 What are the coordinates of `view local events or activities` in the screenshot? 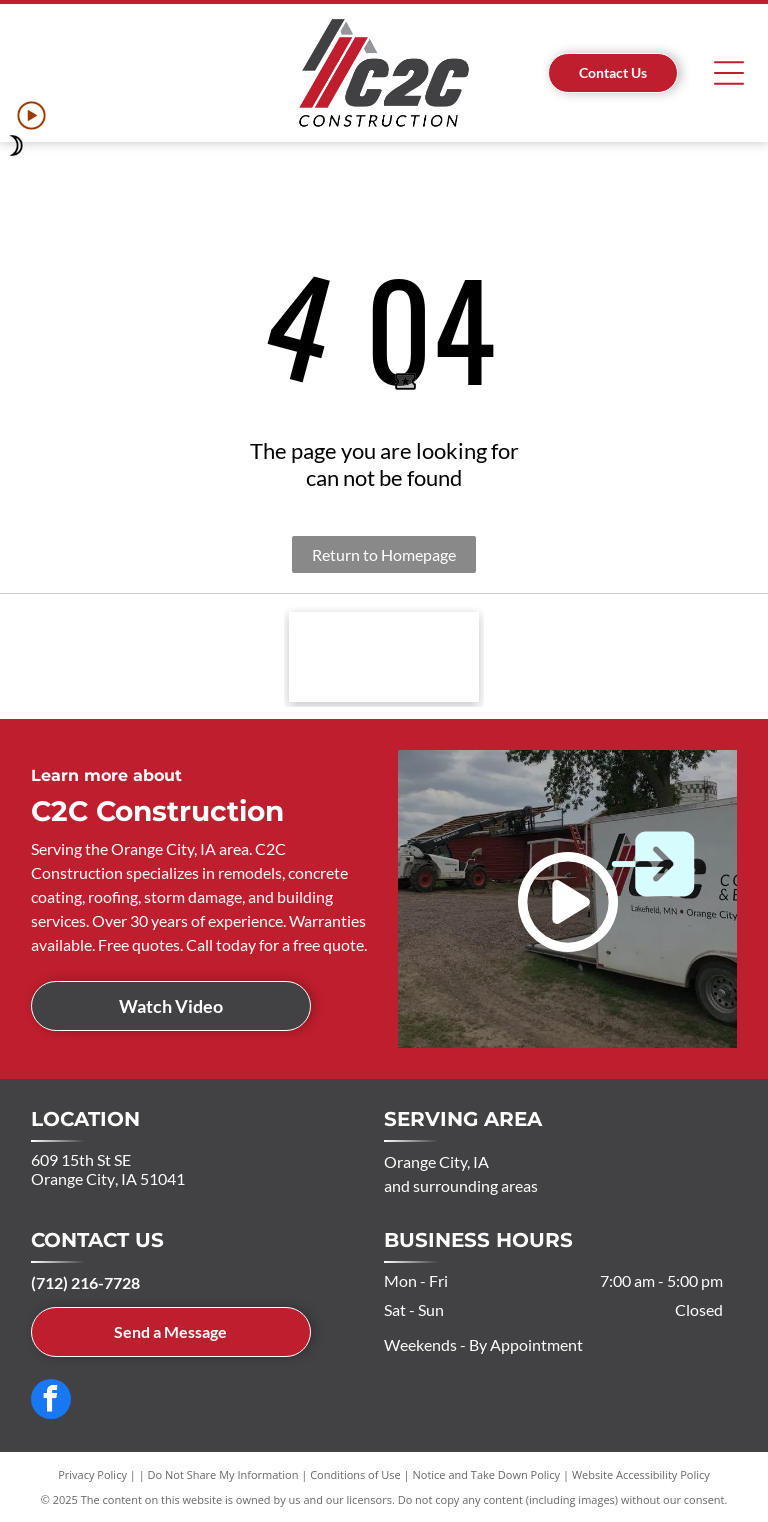 It's located at (405, 381).